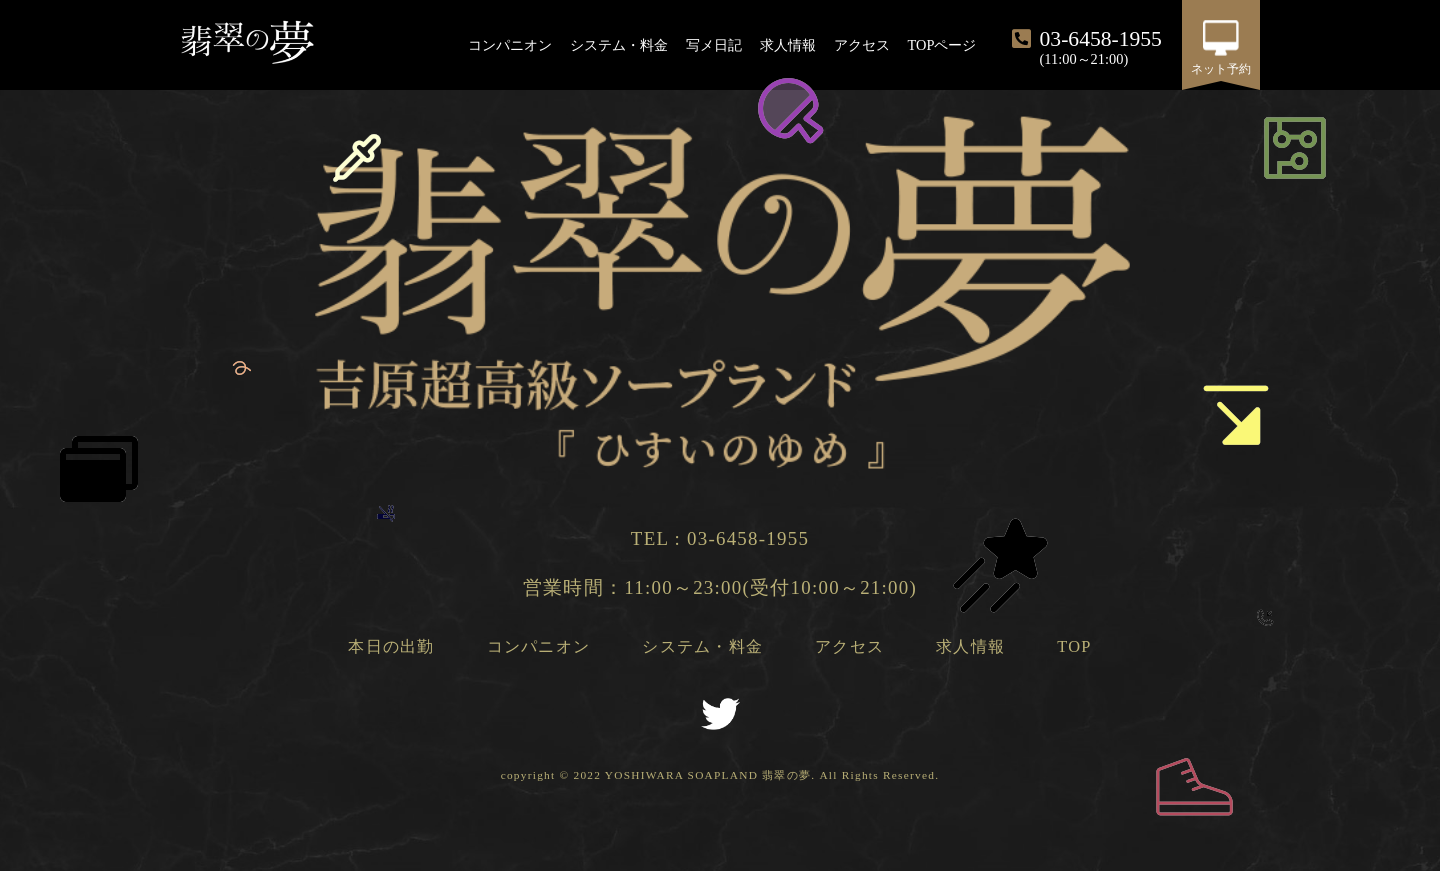  I want to click on move item to bottom-right corner, so click(1236, 418).